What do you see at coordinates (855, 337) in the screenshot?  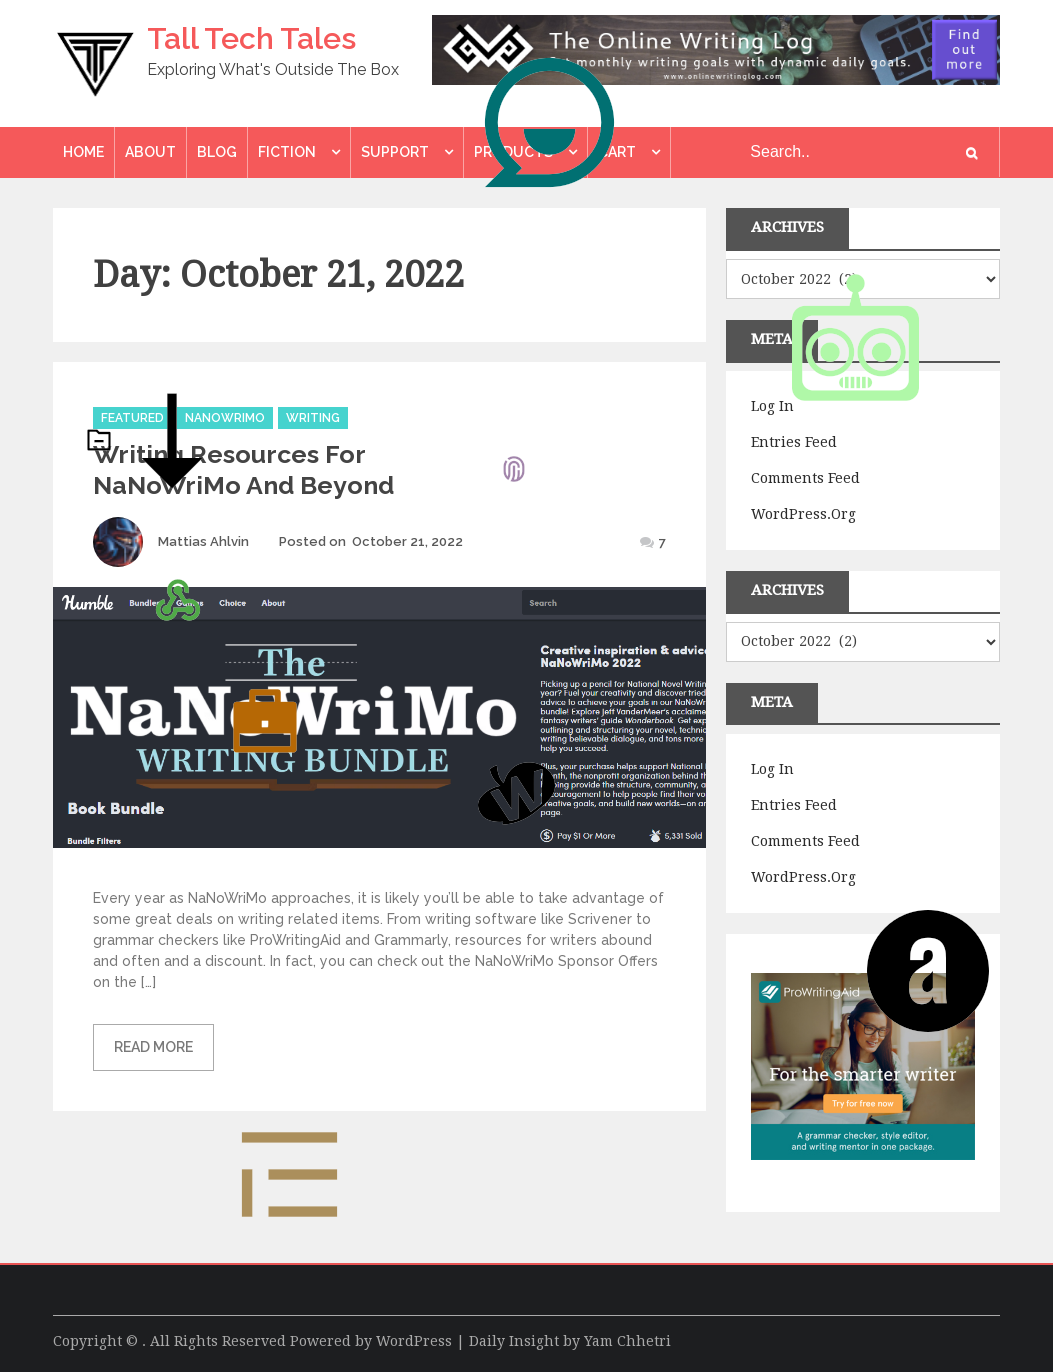 I see `probot automation service logo` at bounding box center [855, 337].